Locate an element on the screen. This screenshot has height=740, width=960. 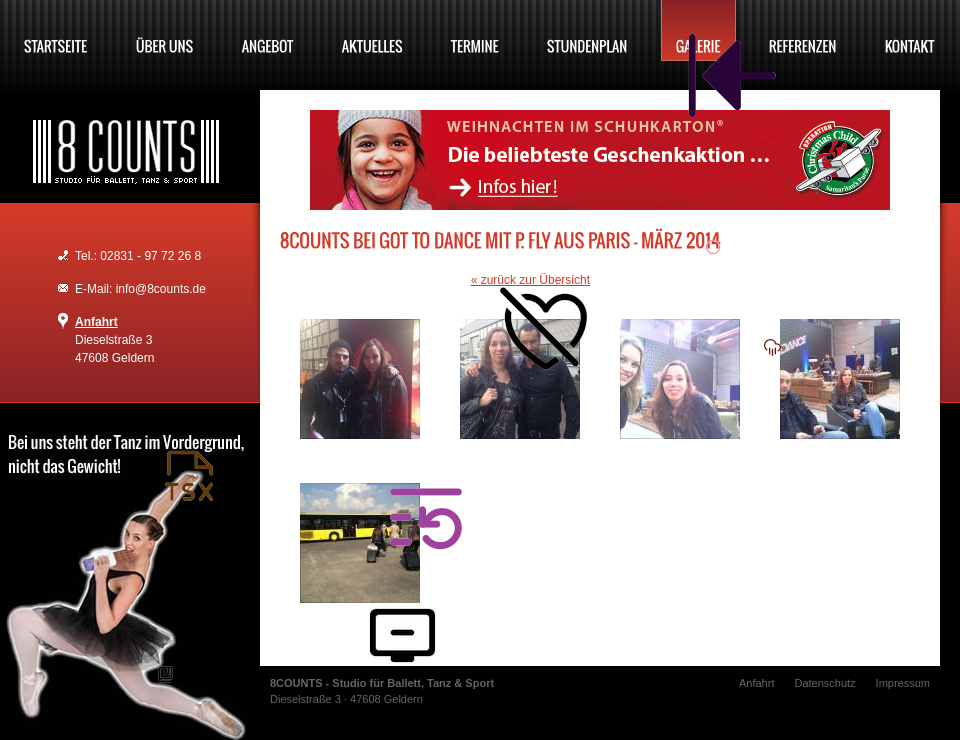
indicates rainy weather conditions is located at coordinates (772, 347).